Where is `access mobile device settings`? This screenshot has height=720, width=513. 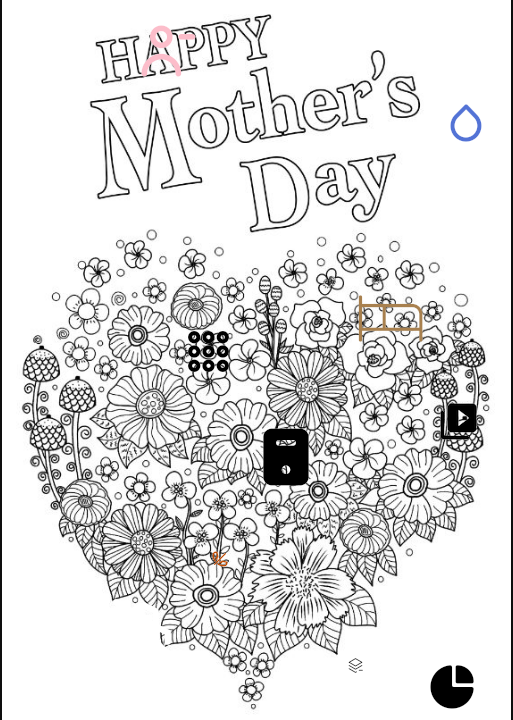 access mobile device settings is located at coordinates (286, 457).